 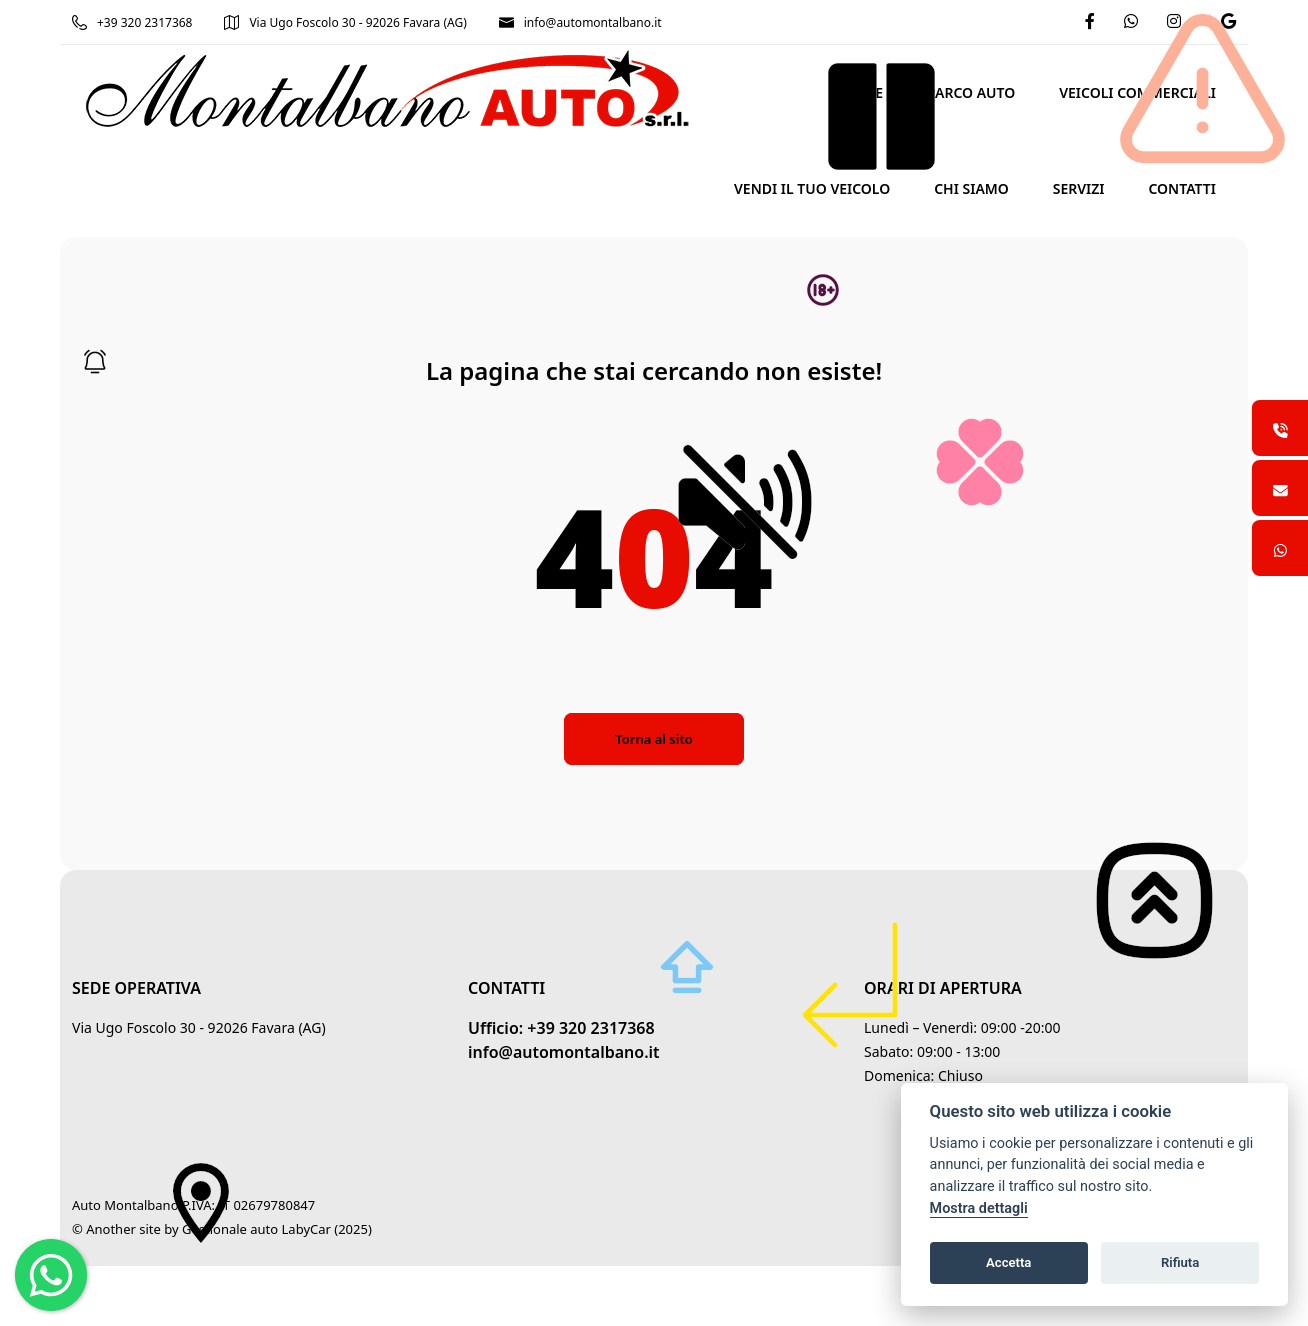 What do you see at coordinates (1202, 97) in the screenshot?
I see `indicates a warning or caution alert` at bounding box center [1202, 97].